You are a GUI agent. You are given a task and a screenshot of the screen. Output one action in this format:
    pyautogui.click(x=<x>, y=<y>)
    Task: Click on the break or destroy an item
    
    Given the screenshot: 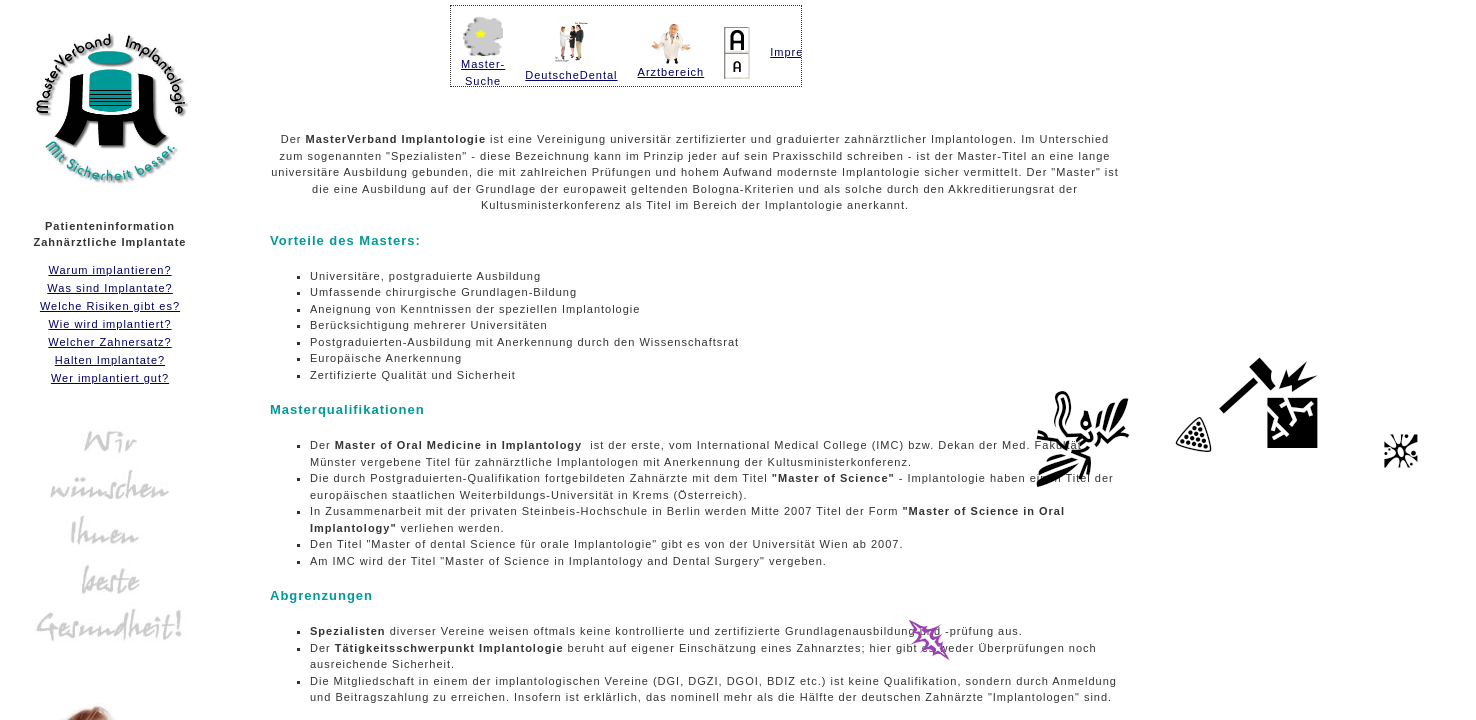 What is the action you would take?
    pyautogui.click(x=1268, y=398)
    